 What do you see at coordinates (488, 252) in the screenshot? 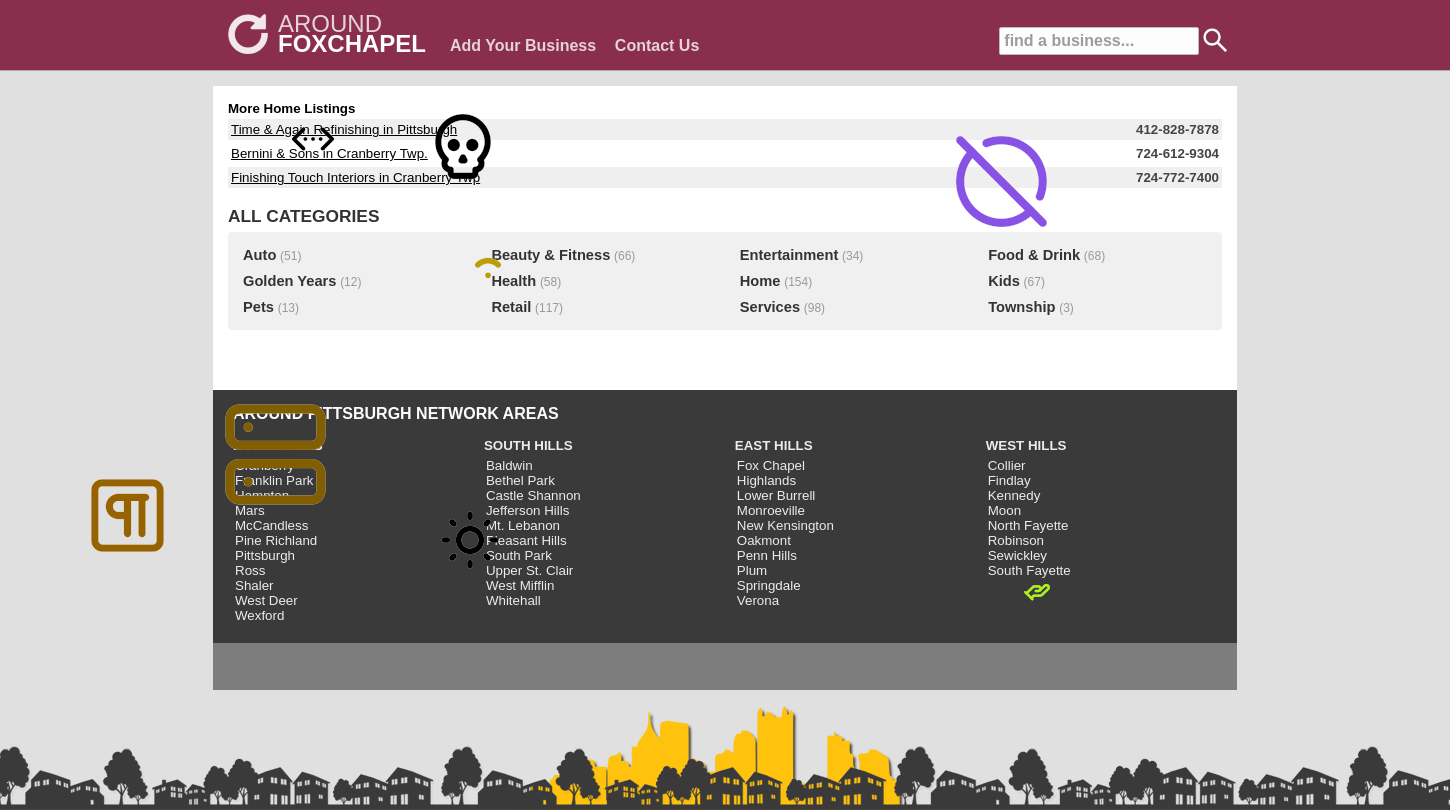
I see `indicates weak wifi signal strength` at bounding box center [488, 252].